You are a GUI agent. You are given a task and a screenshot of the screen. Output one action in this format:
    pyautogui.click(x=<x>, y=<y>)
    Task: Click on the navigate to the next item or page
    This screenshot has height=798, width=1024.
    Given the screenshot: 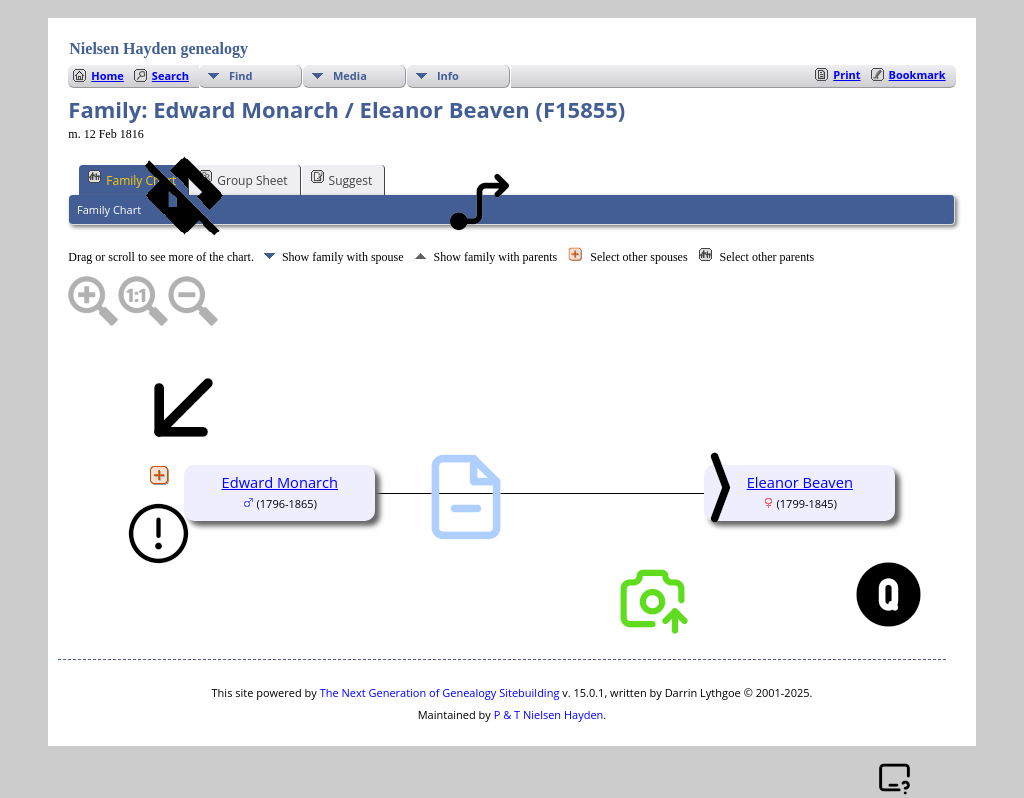 What is the action you would take?
    pyautogui.click(x=718, y=487)
    